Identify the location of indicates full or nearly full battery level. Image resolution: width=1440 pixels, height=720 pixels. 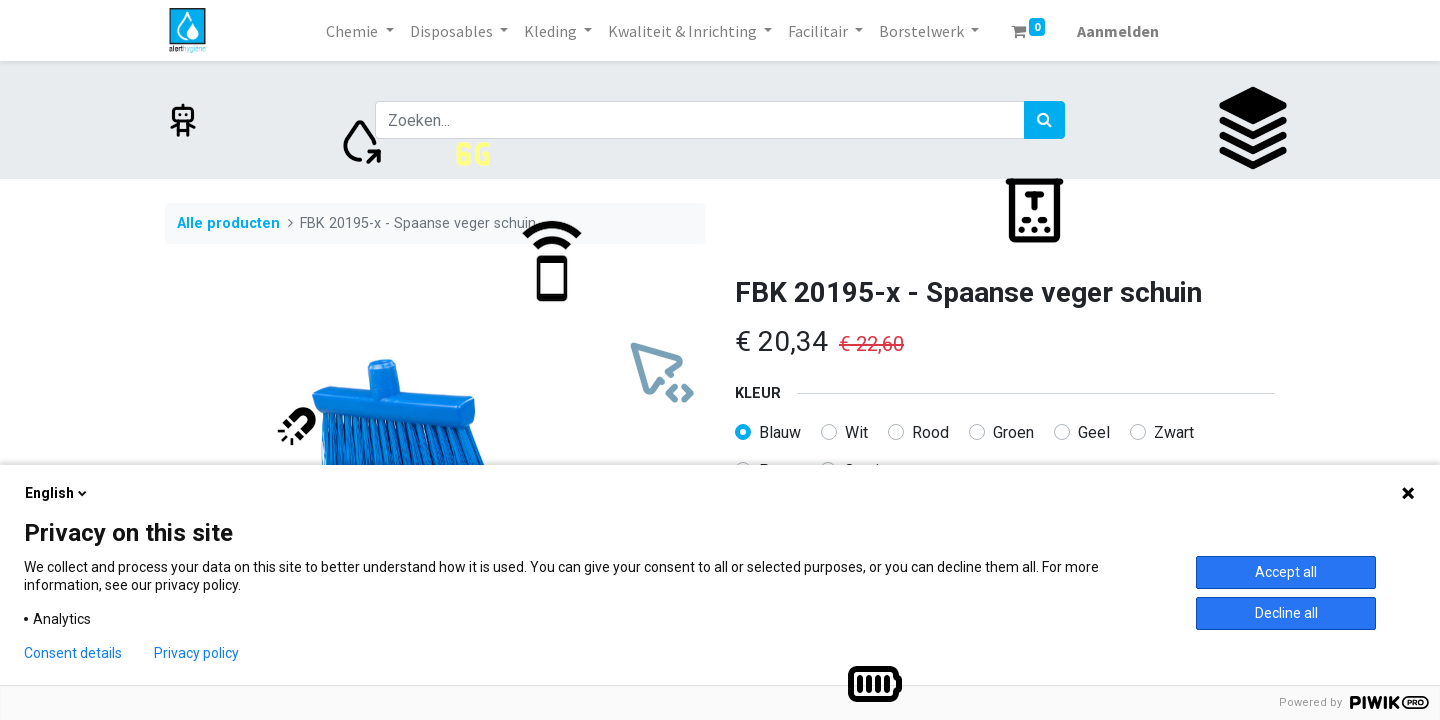
(875, 684).